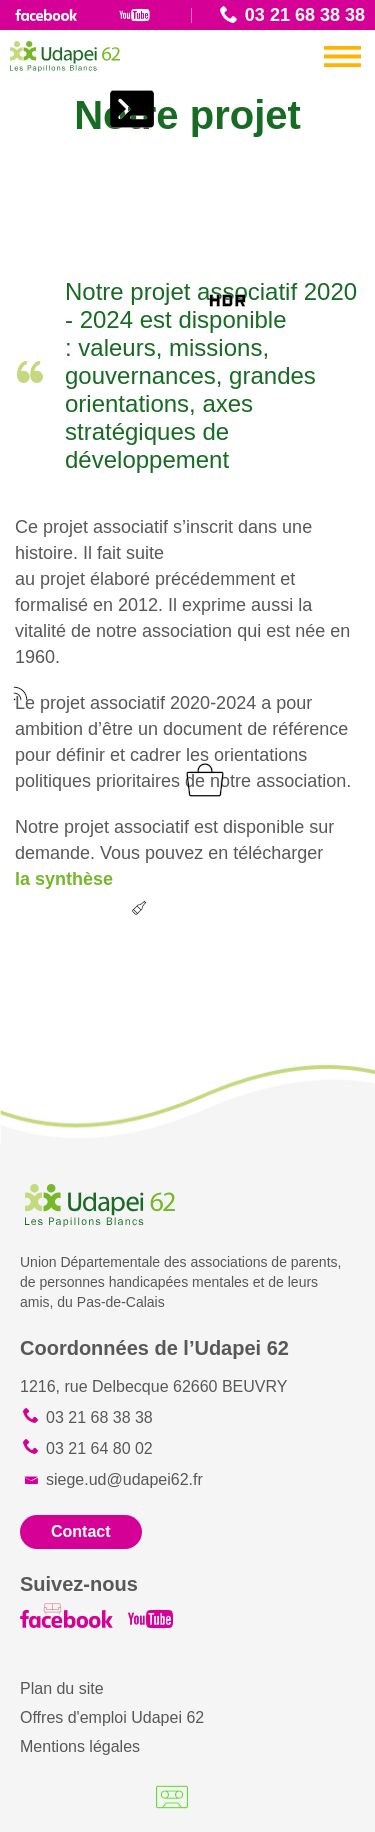  What do you see at coordinates (227, 300) in the screenshot?
I see `enable HDR mode for photos` at bounding box center [227, 300].